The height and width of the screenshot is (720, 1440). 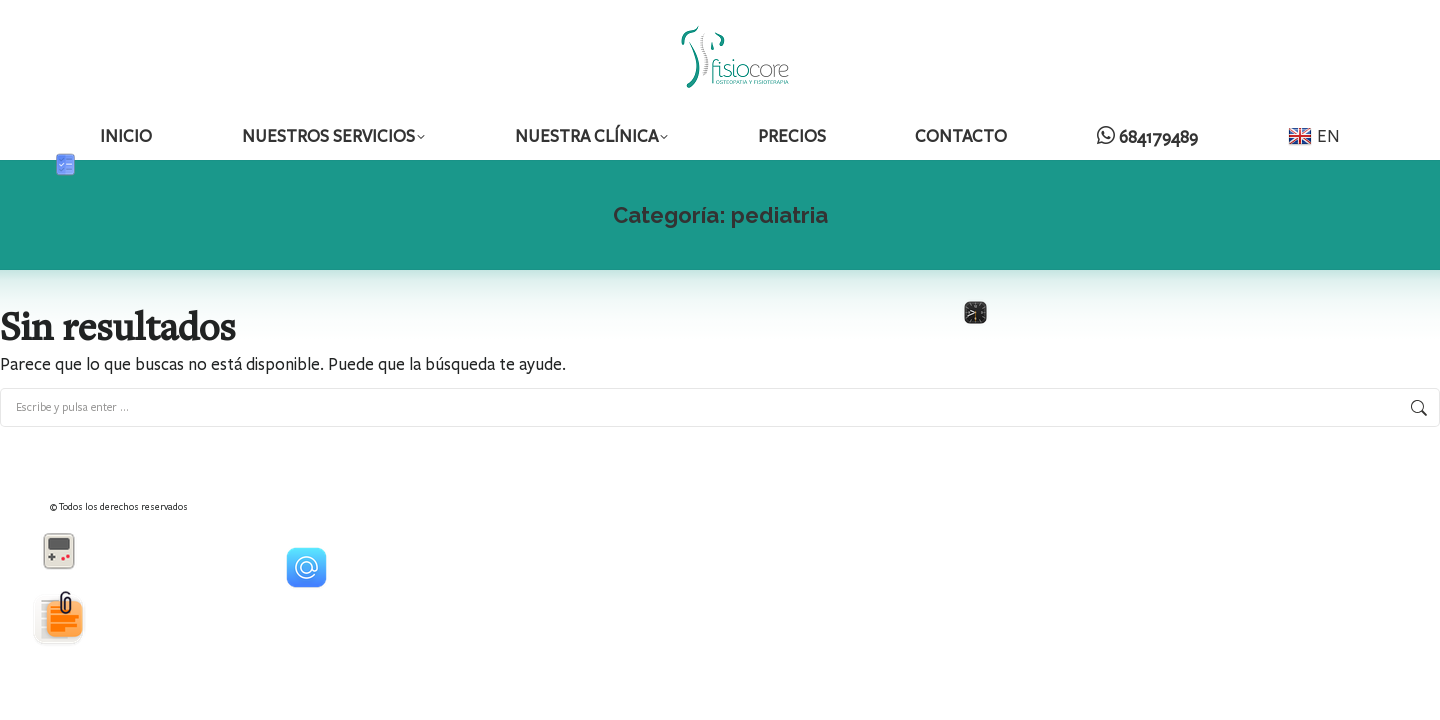 I want to click on open the games app, so click(x=59, y=551).